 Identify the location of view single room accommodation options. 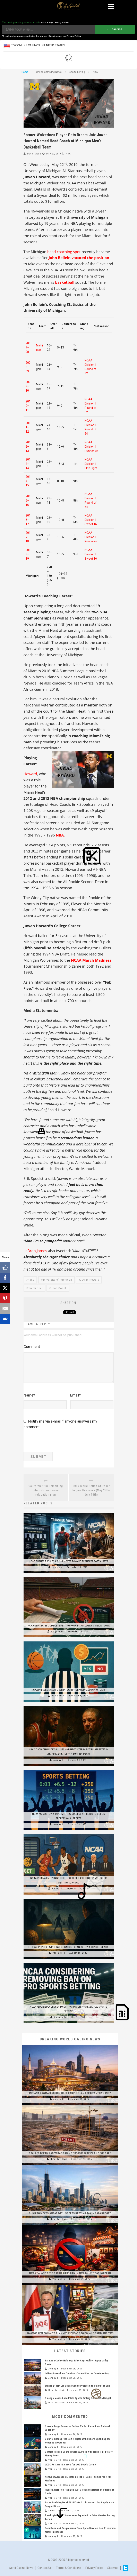
(42, 1132).